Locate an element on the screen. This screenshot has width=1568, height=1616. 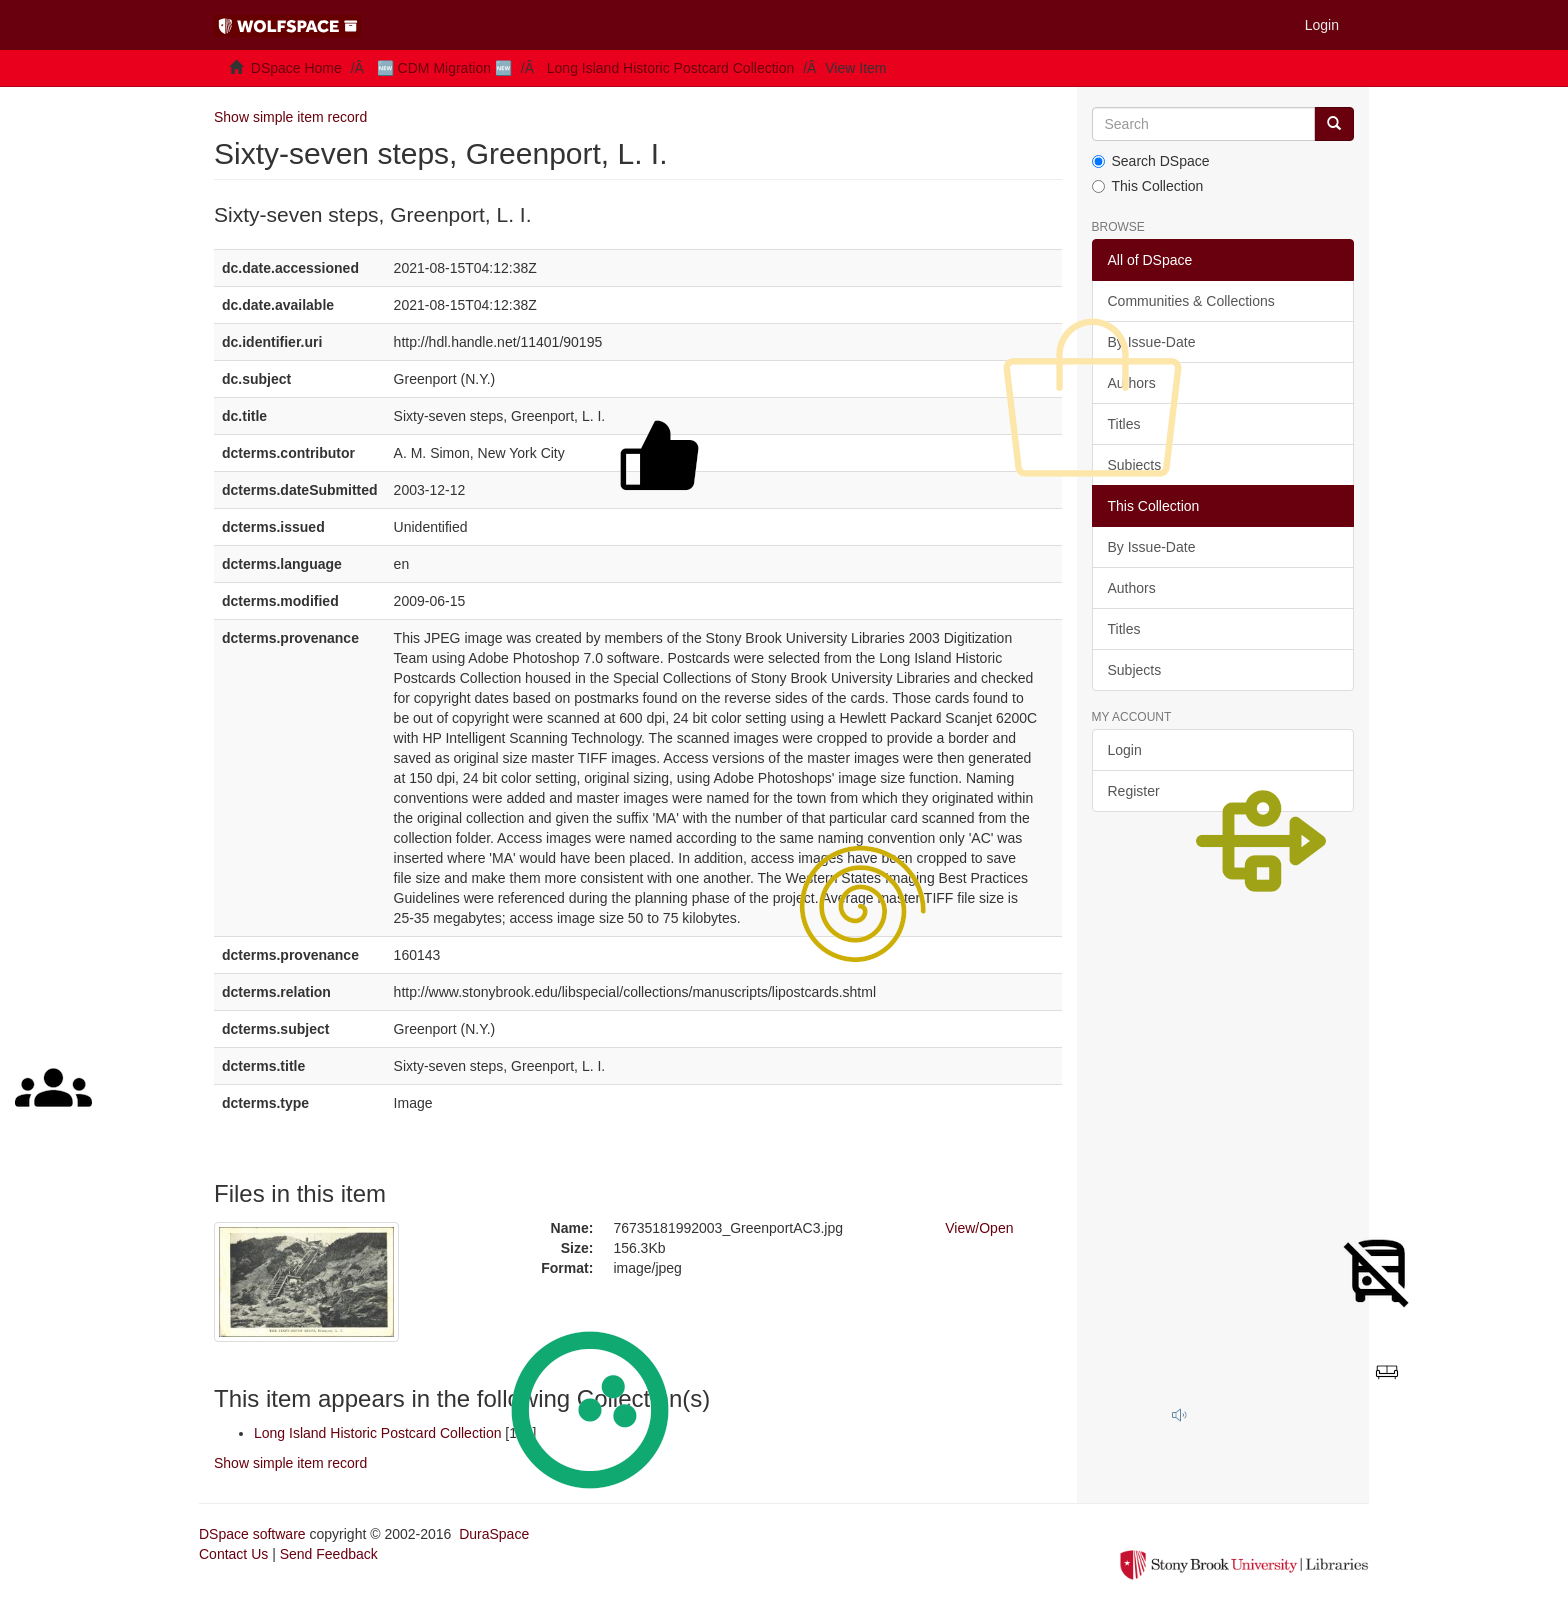
access bowling or sports-related features is located at coordinates (590, 1410).